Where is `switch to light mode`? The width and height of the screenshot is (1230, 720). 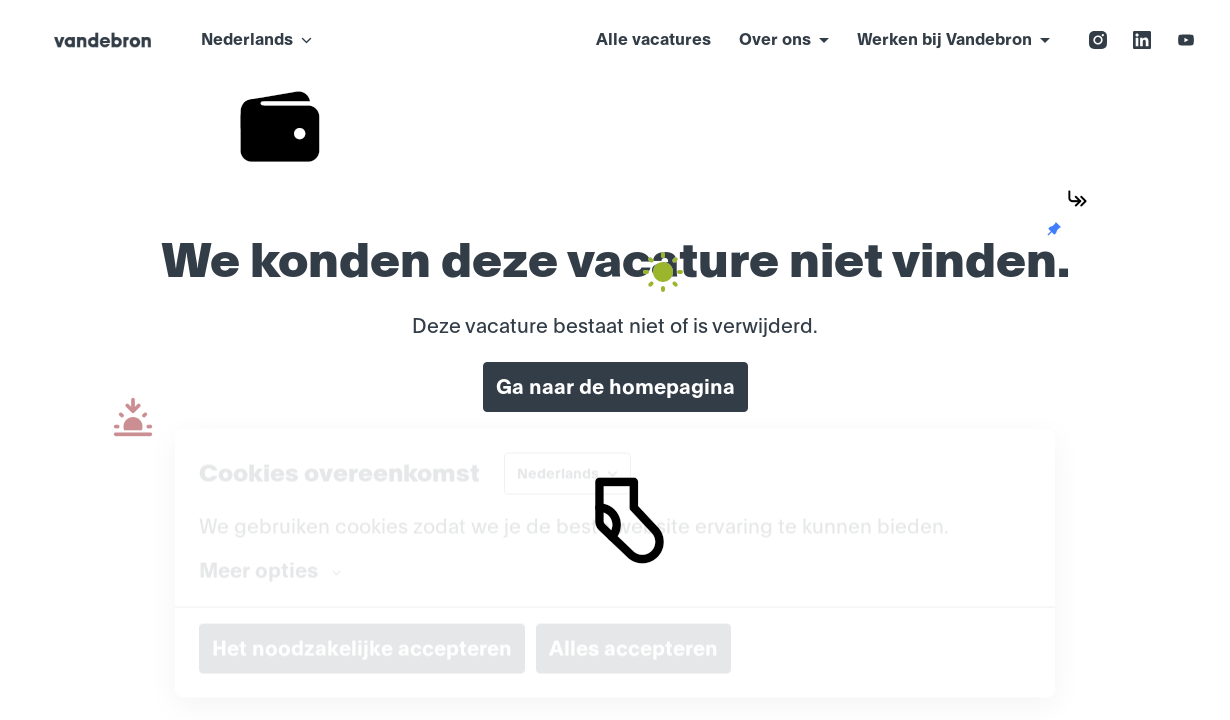
switch to light mode is located at coordinates (663, 272).